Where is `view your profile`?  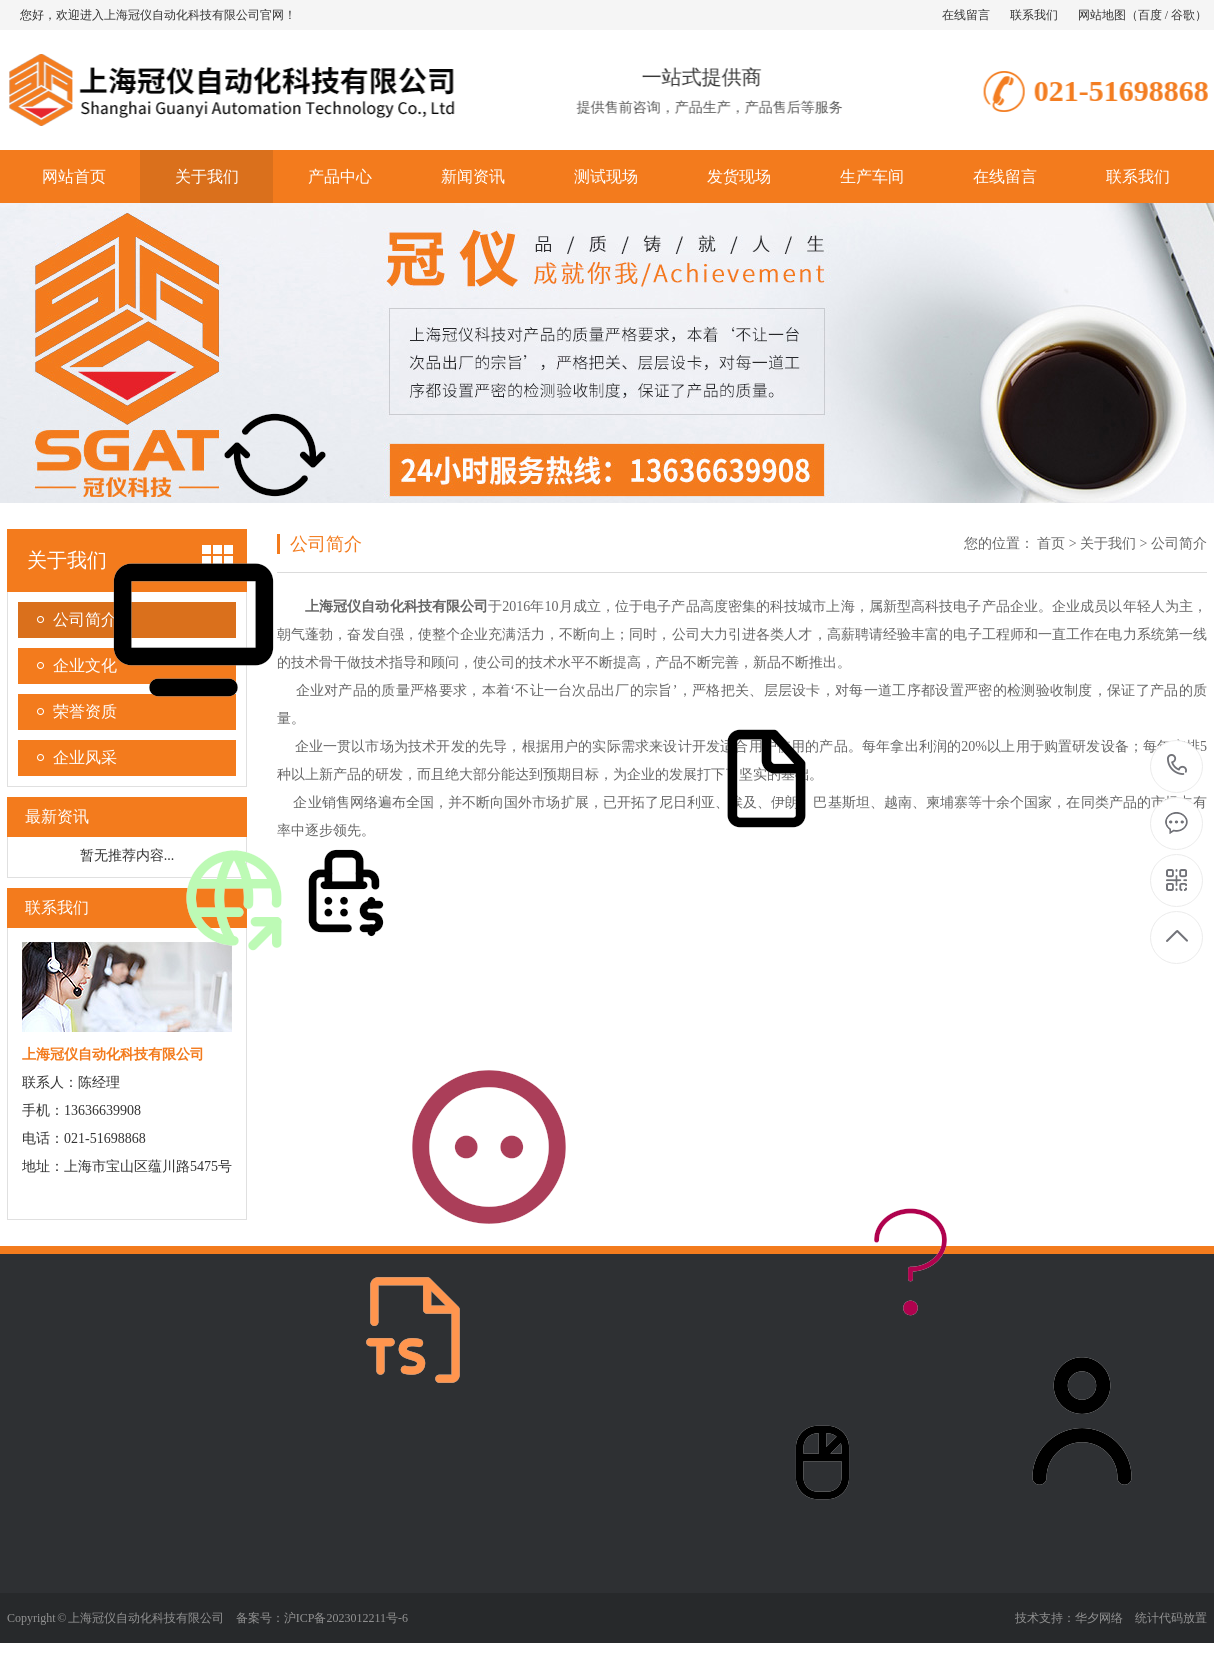 view your profile is located at coordinates (1082, 1421).